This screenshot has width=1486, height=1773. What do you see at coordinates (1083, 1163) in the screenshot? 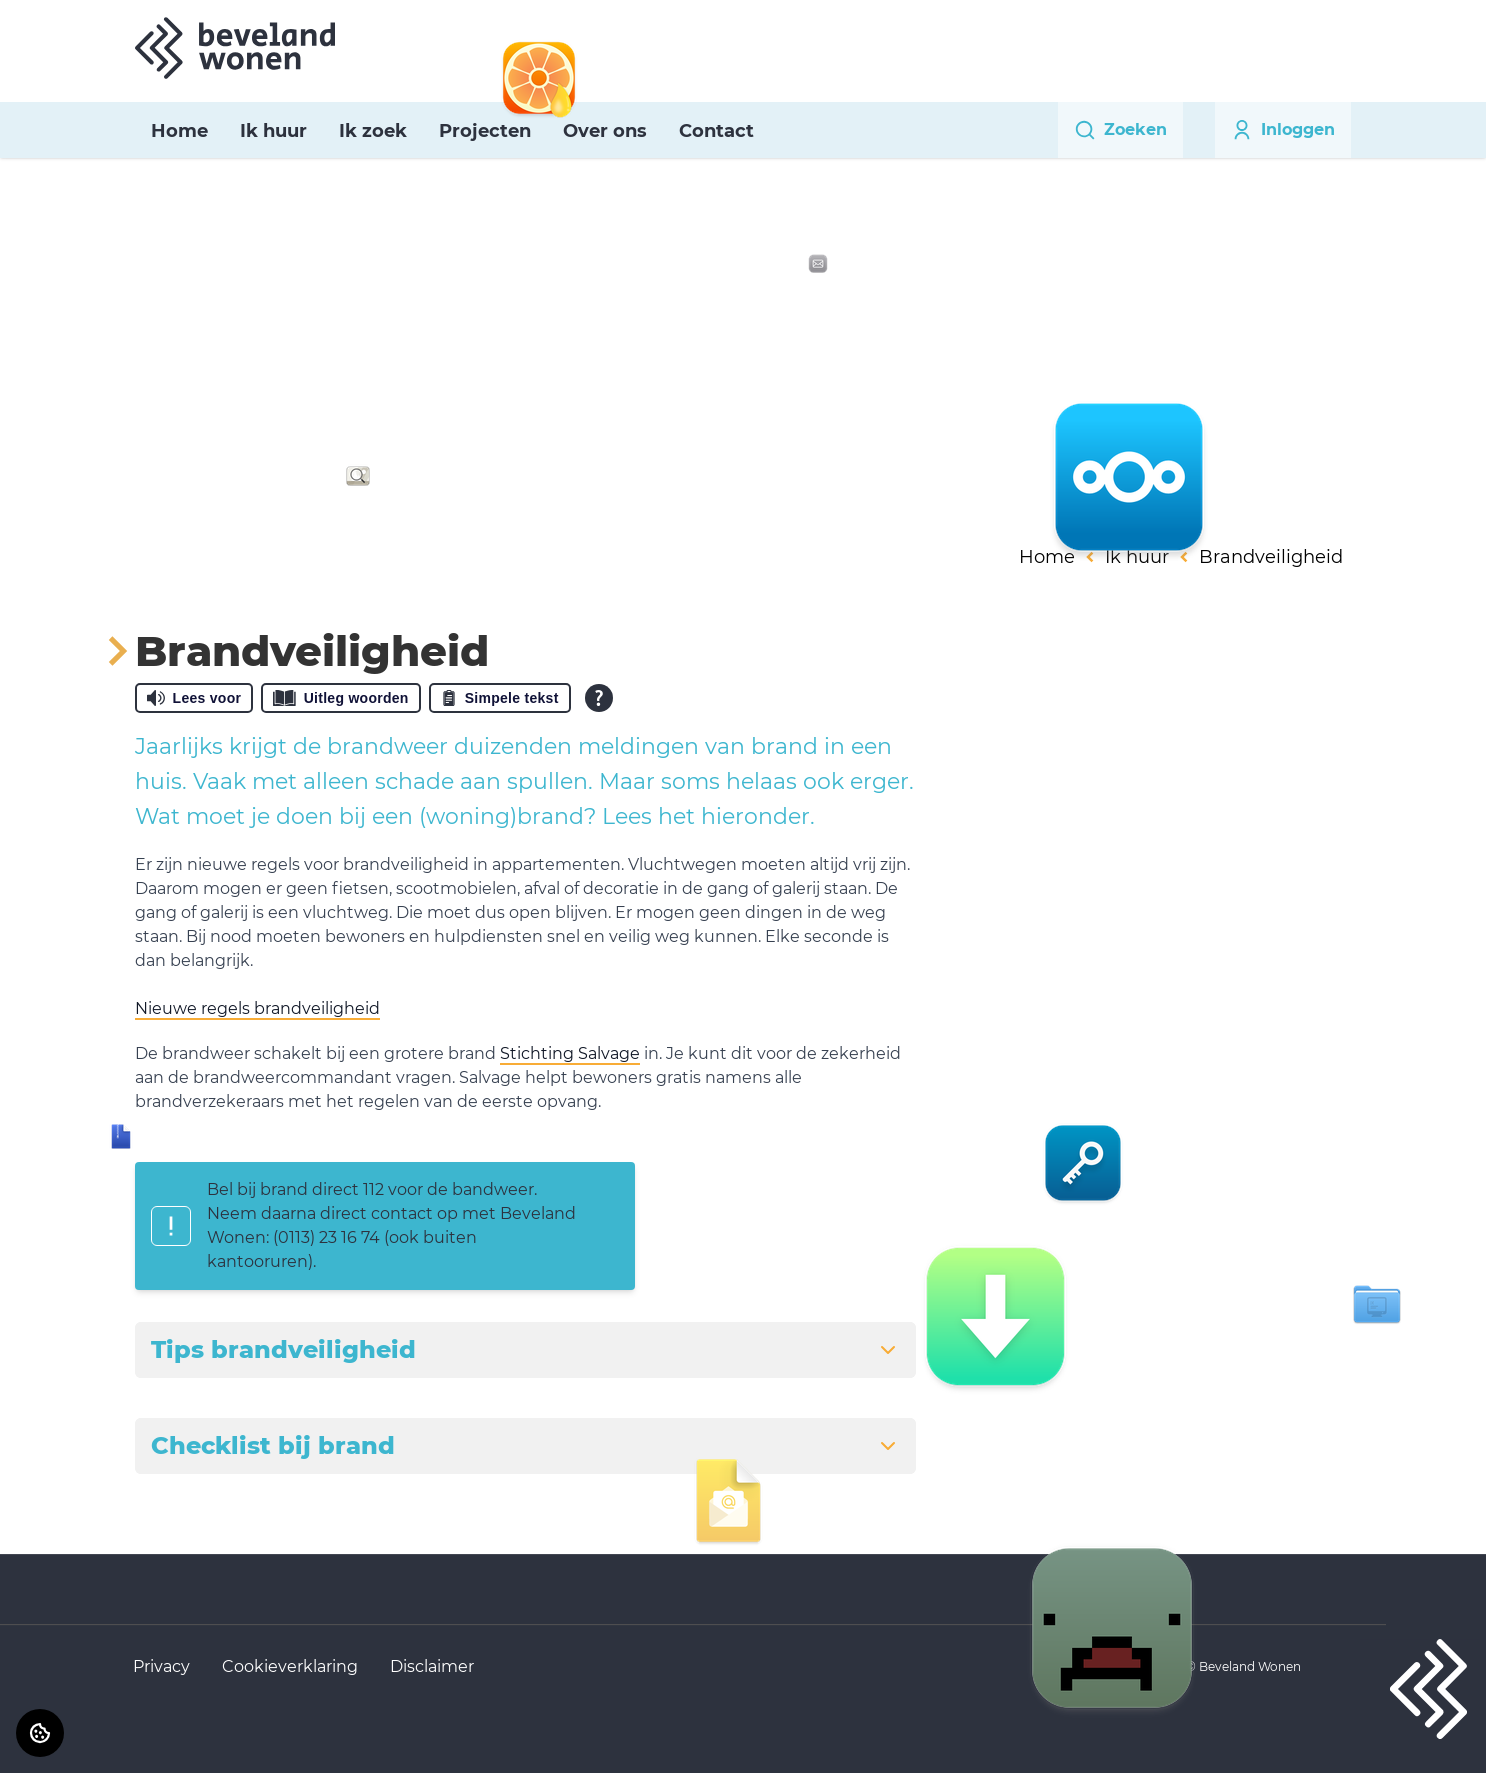
I see `open nextcloud password manager` at bounding box center [1083, 1163].